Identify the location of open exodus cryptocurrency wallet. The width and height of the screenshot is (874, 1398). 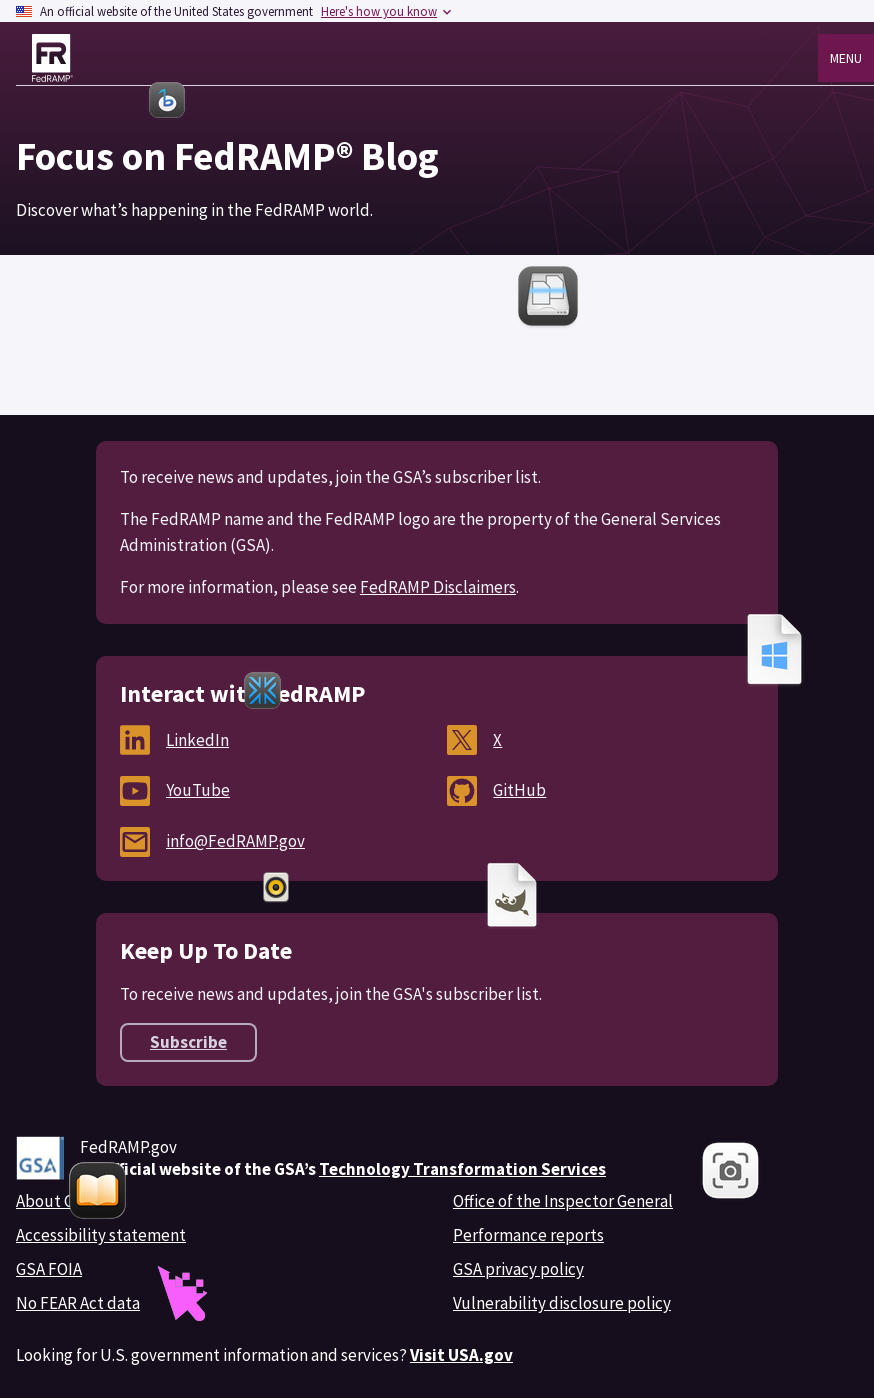
(262, 690).